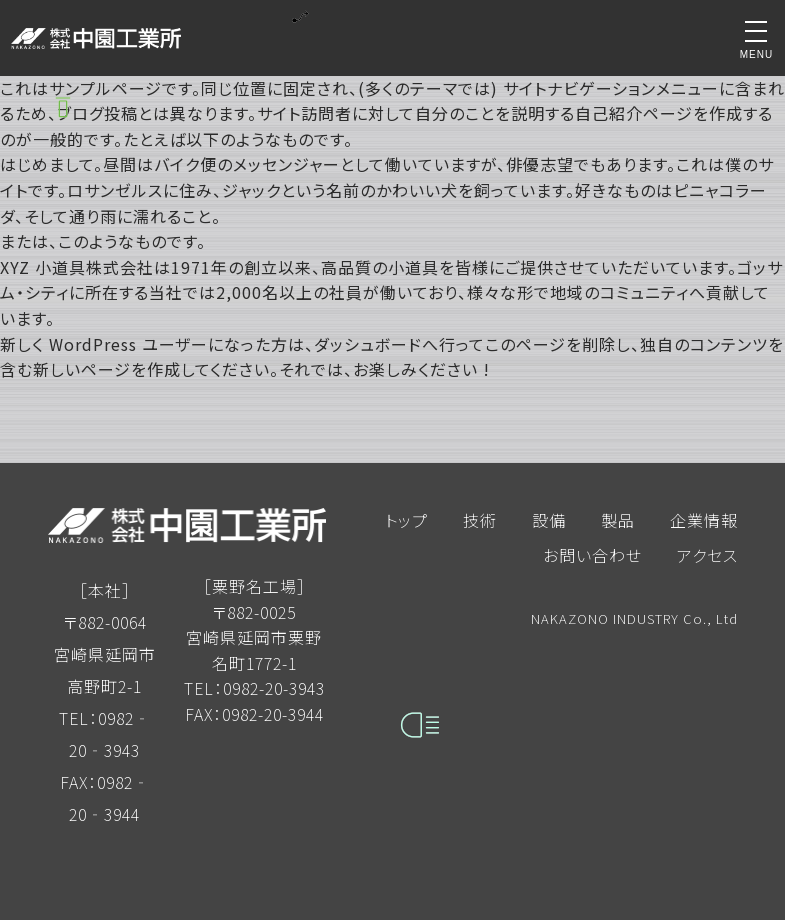 This screenshot has width=785, height=920. What do you see at coordinates (63, 107) in the screenshot?
I see `align element to top edge` at bounding box center [63, 107].